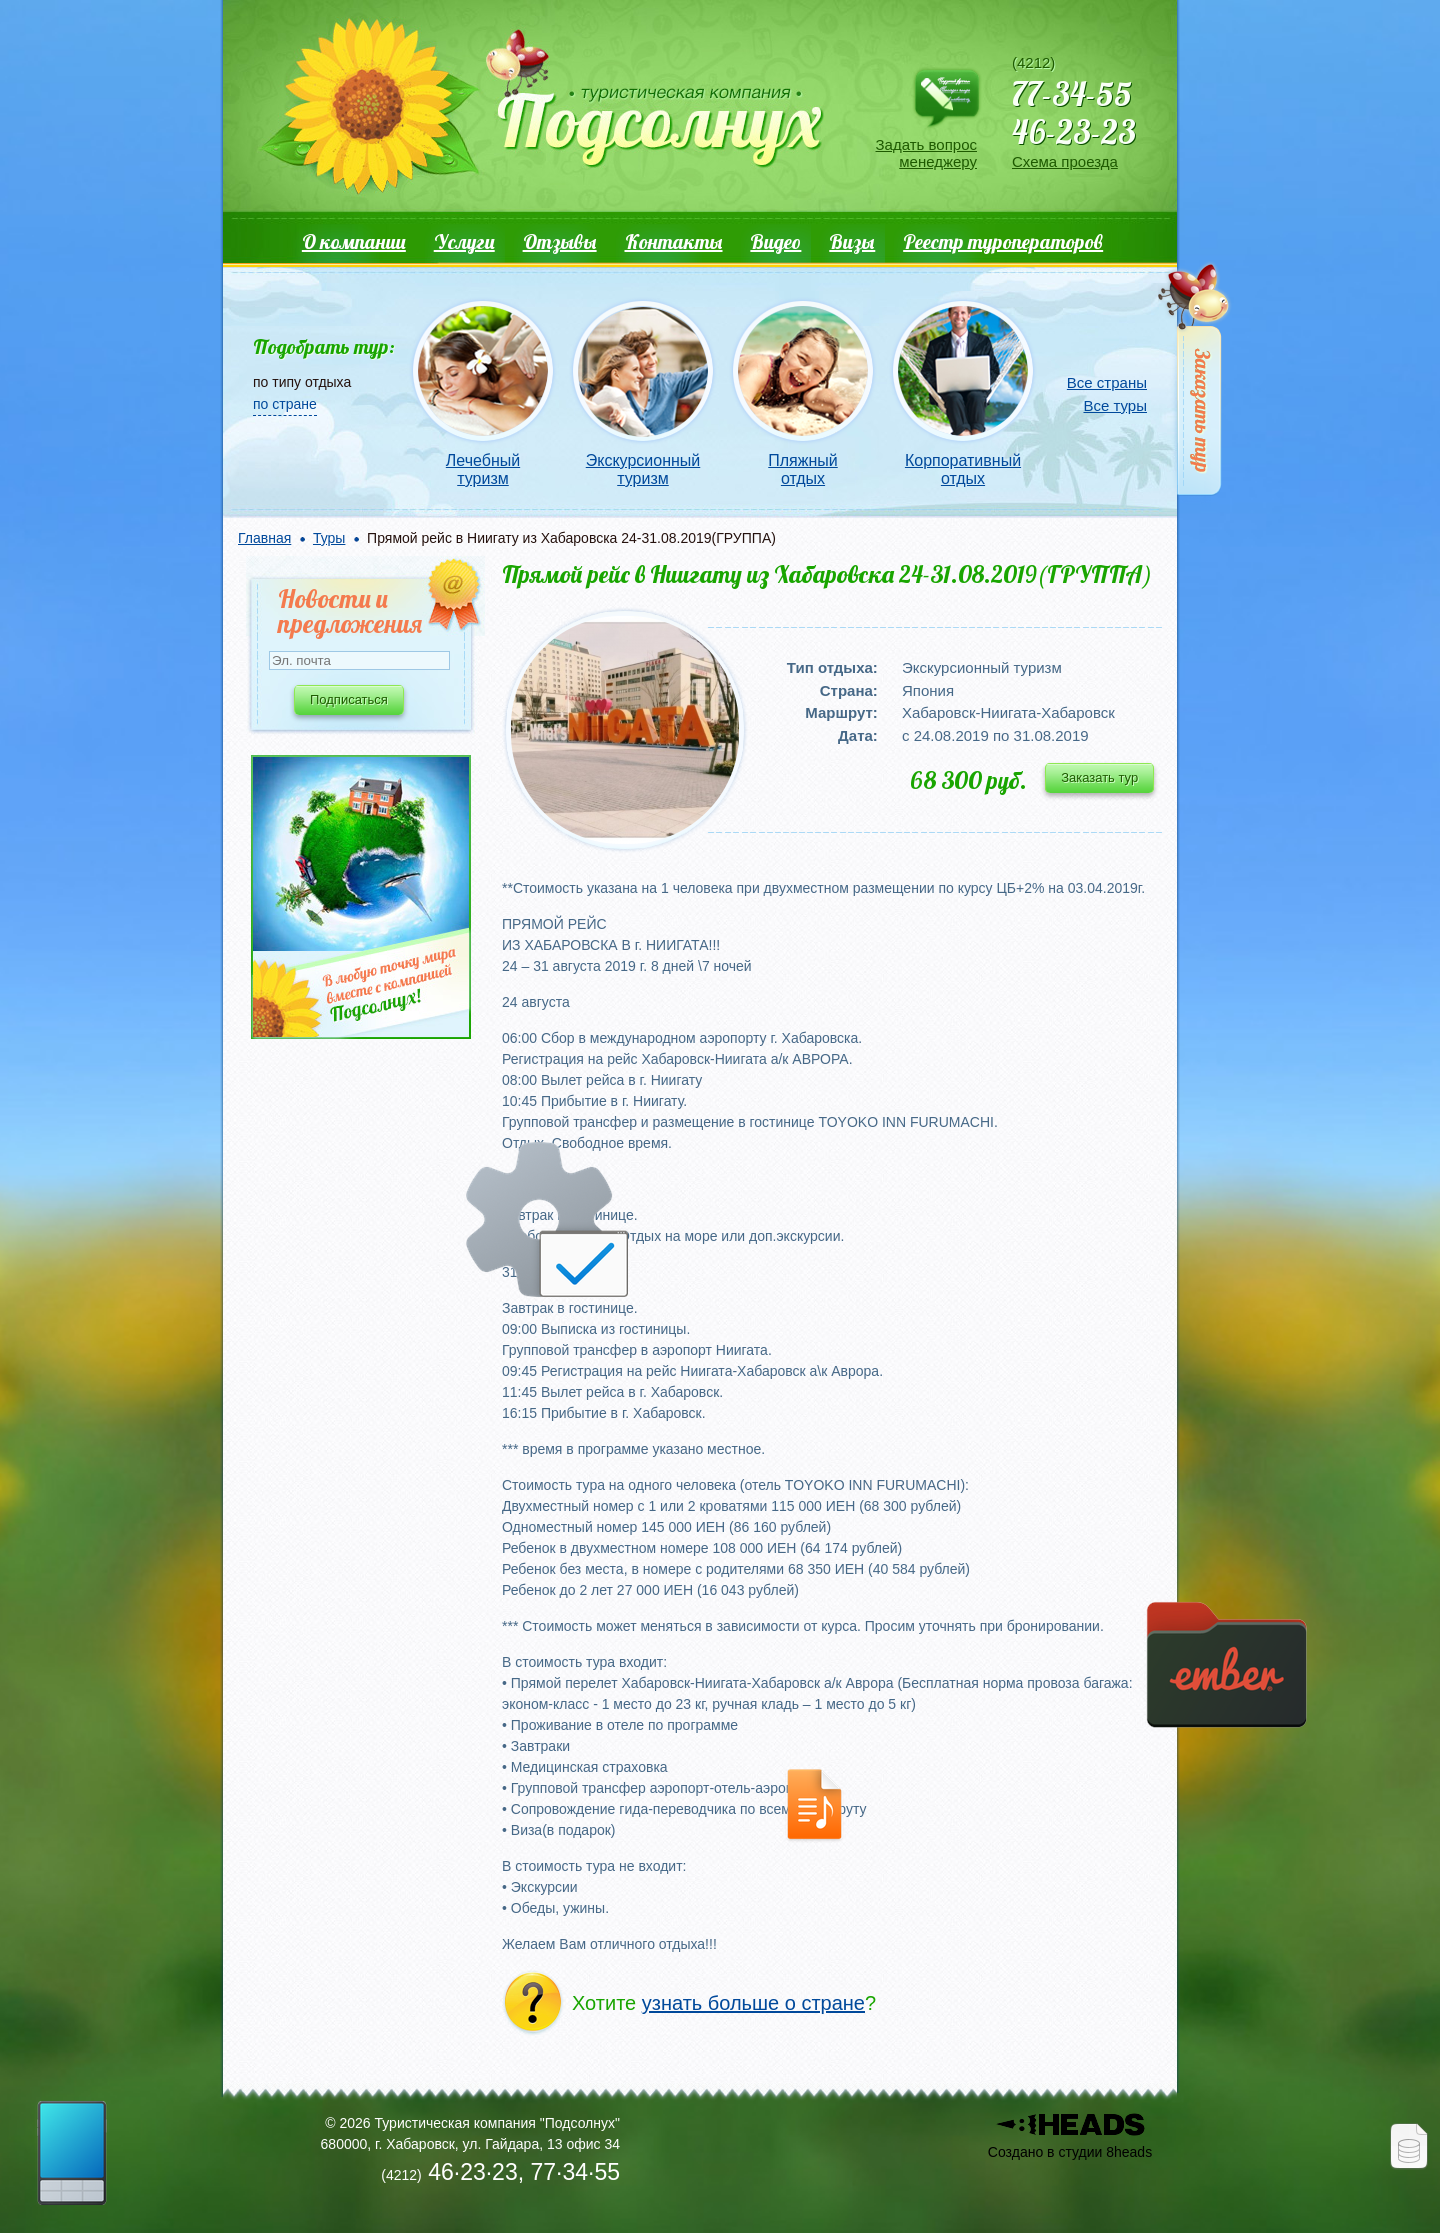 Image resolution: width=1440 pixels, height=2233 pixels. Describe the element at coordinates (72, 2153) in the screenshot. I see `access mobile device settings` at that location.